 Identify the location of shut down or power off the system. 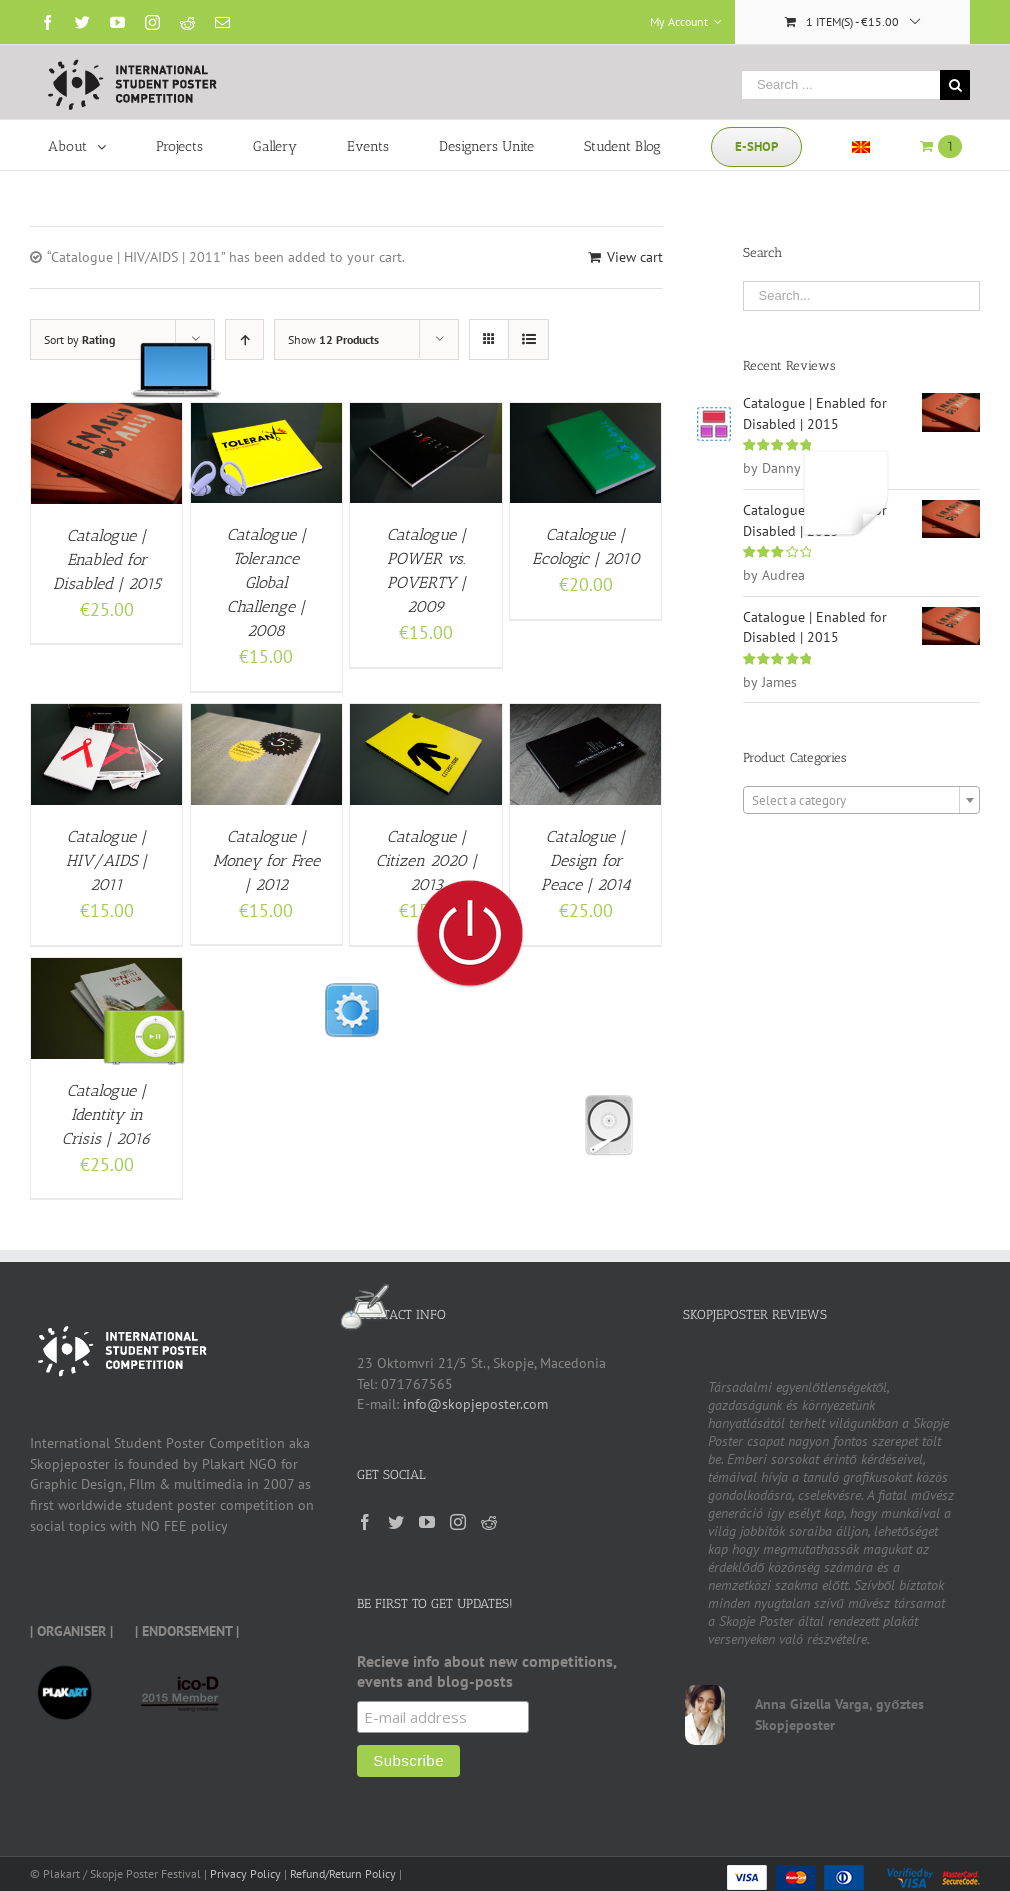
(470, 933).